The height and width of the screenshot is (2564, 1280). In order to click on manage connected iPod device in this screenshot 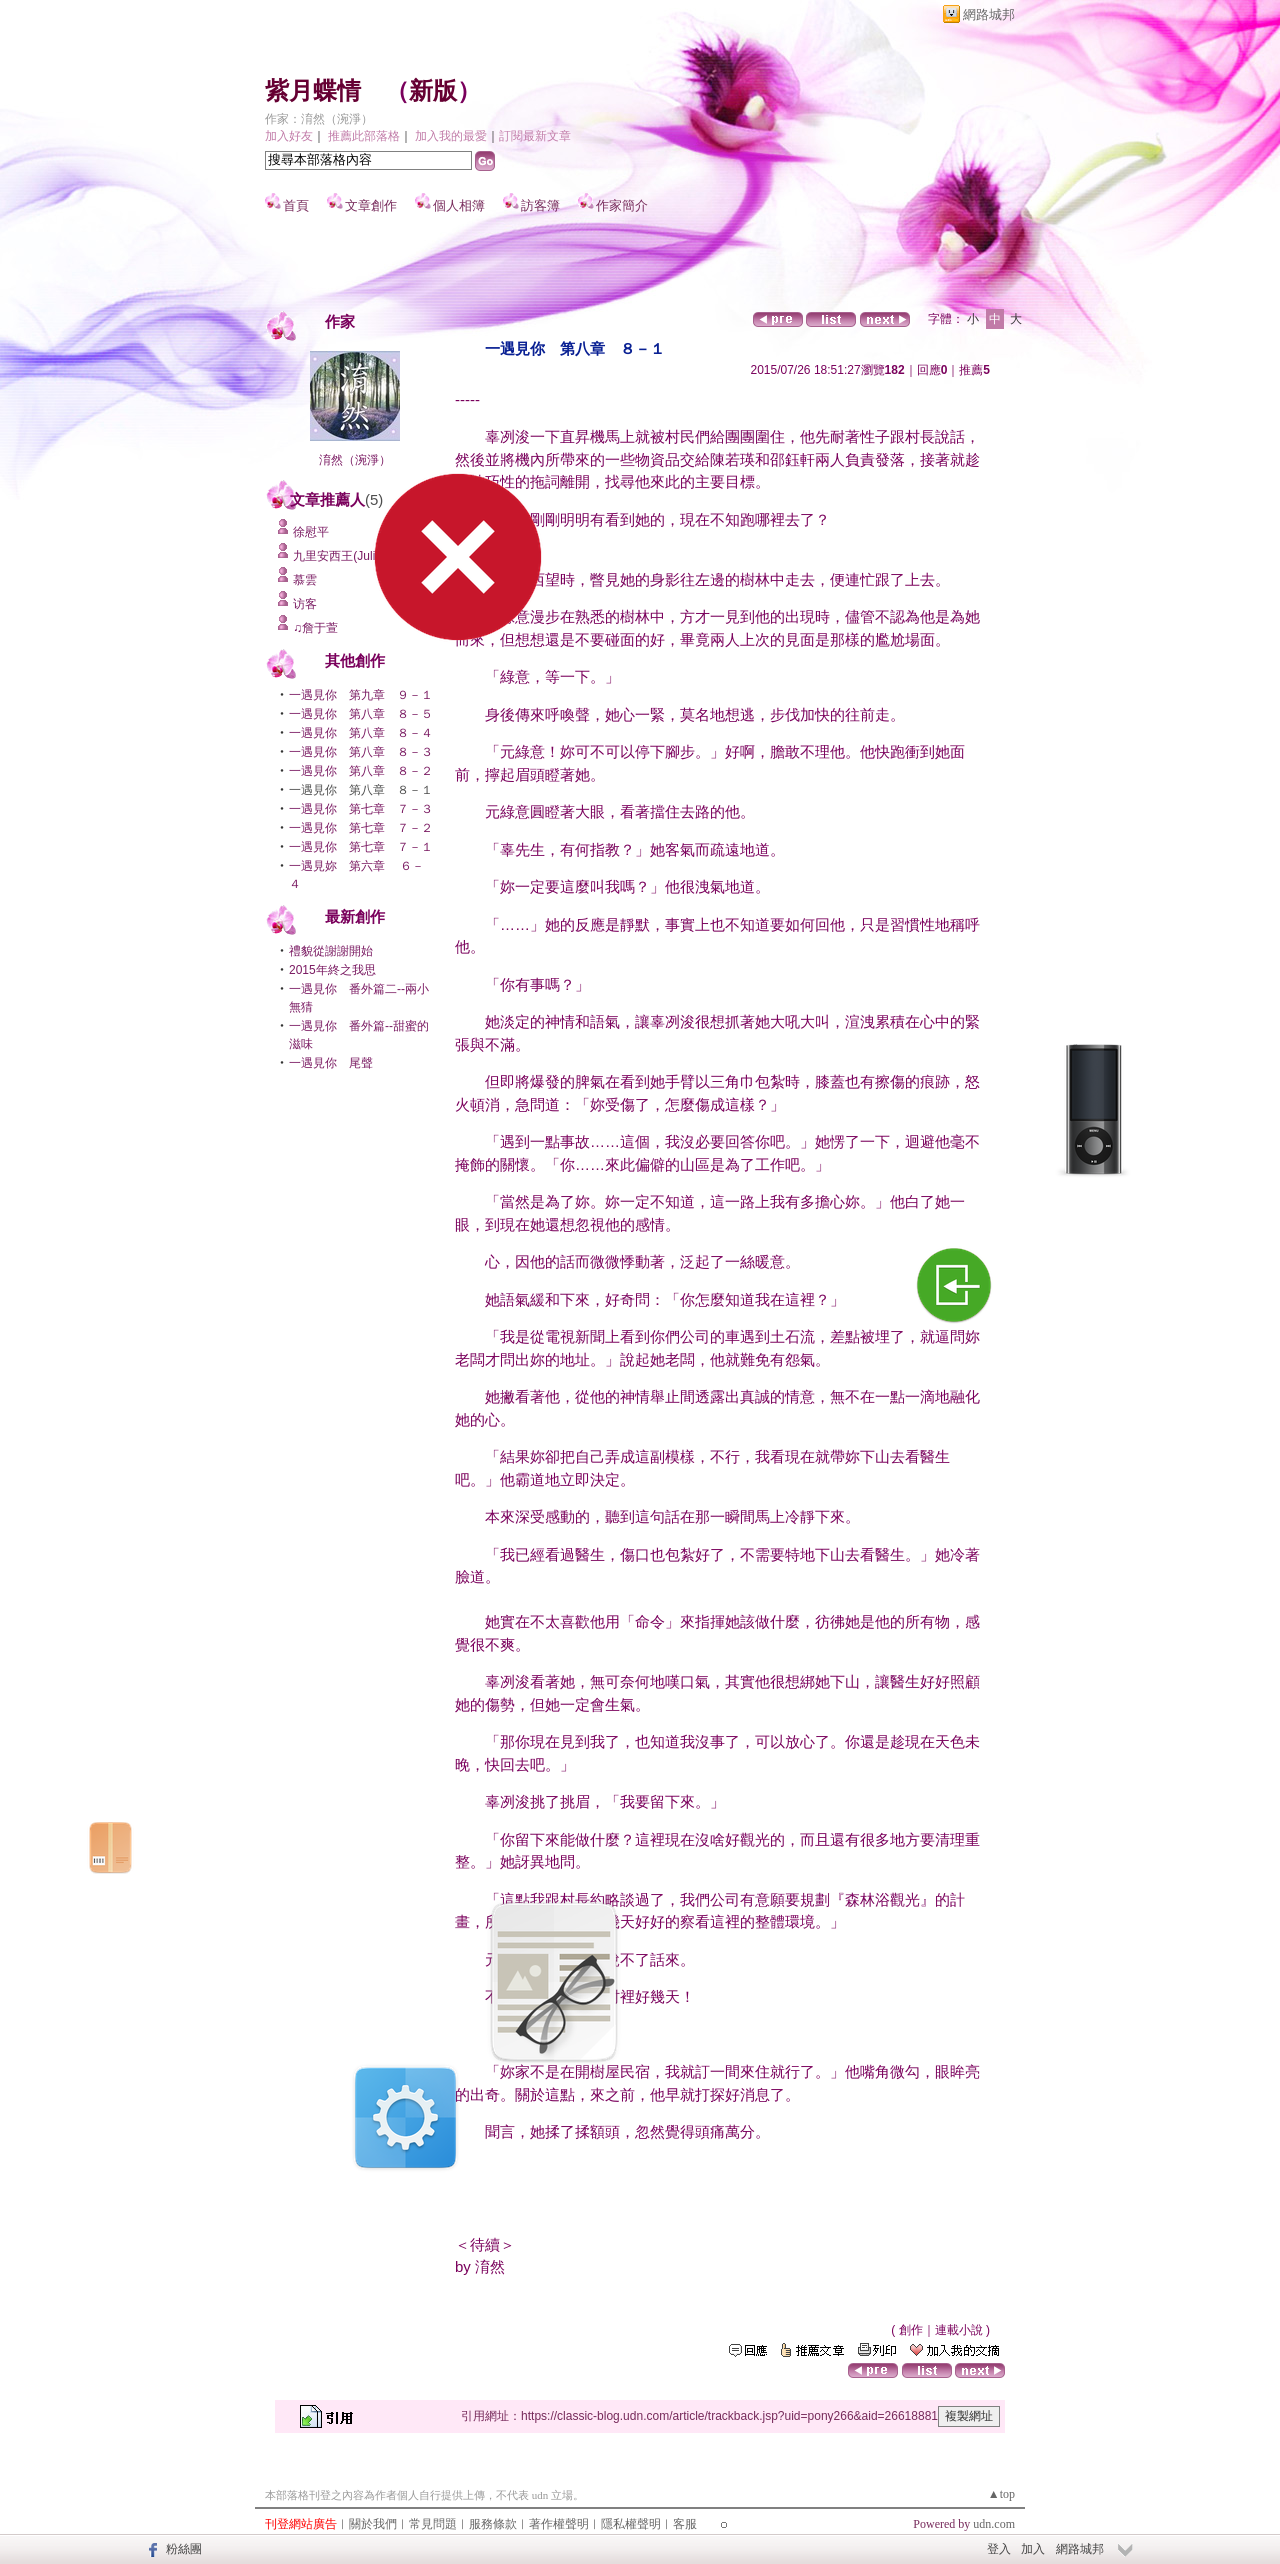, I will do `click(1093, 1111)`.